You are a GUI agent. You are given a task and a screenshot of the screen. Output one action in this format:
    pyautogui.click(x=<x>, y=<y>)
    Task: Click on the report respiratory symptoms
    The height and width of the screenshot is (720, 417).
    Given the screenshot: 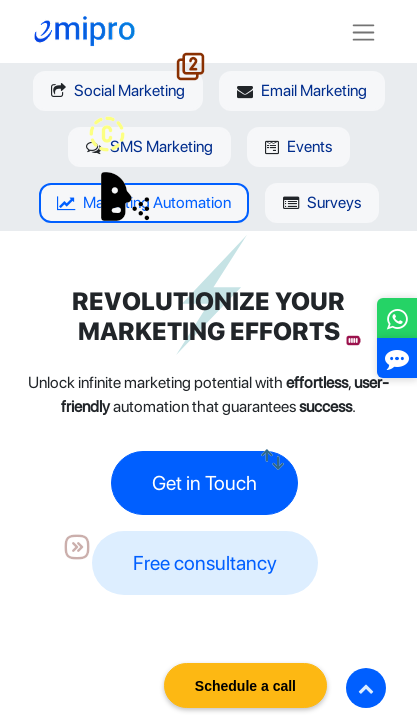 What is the action you would take?
    pyautogui.click(x=125, y=196)
    